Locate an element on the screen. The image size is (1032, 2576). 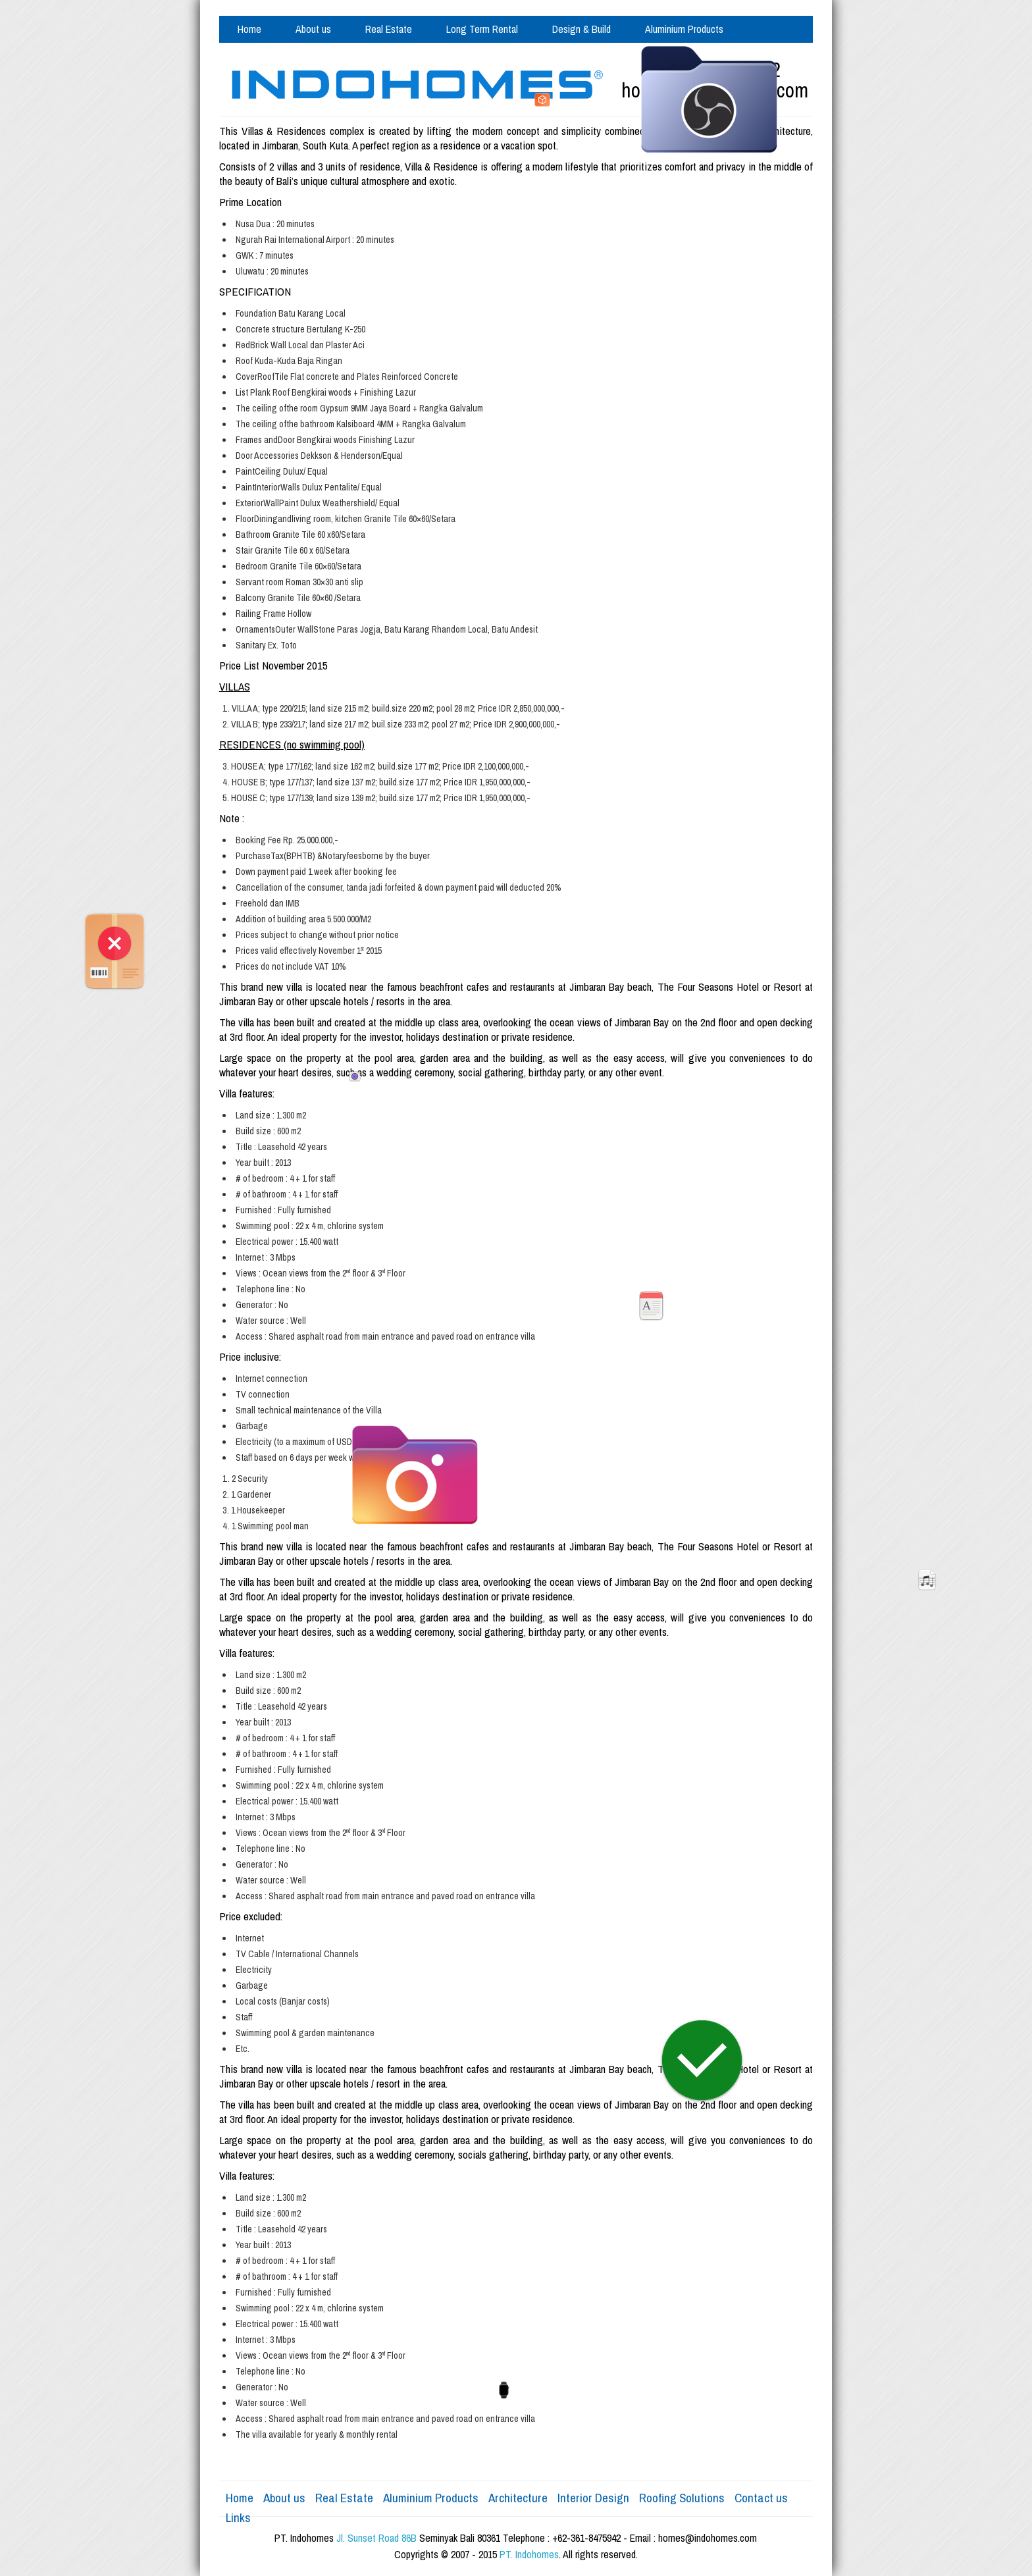
open ebook reader application is located at coordinates (651, 1305).